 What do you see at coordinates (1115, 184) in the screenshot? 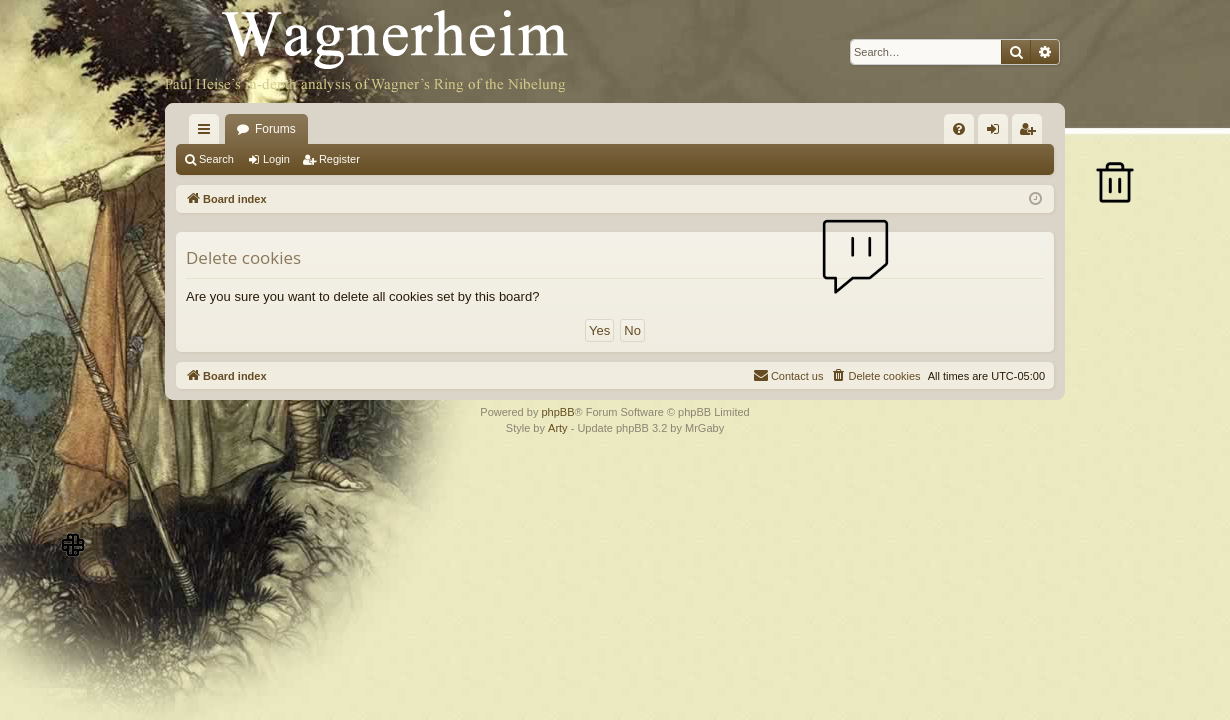
I see `delete this item` at bounding box center [1115, 184].